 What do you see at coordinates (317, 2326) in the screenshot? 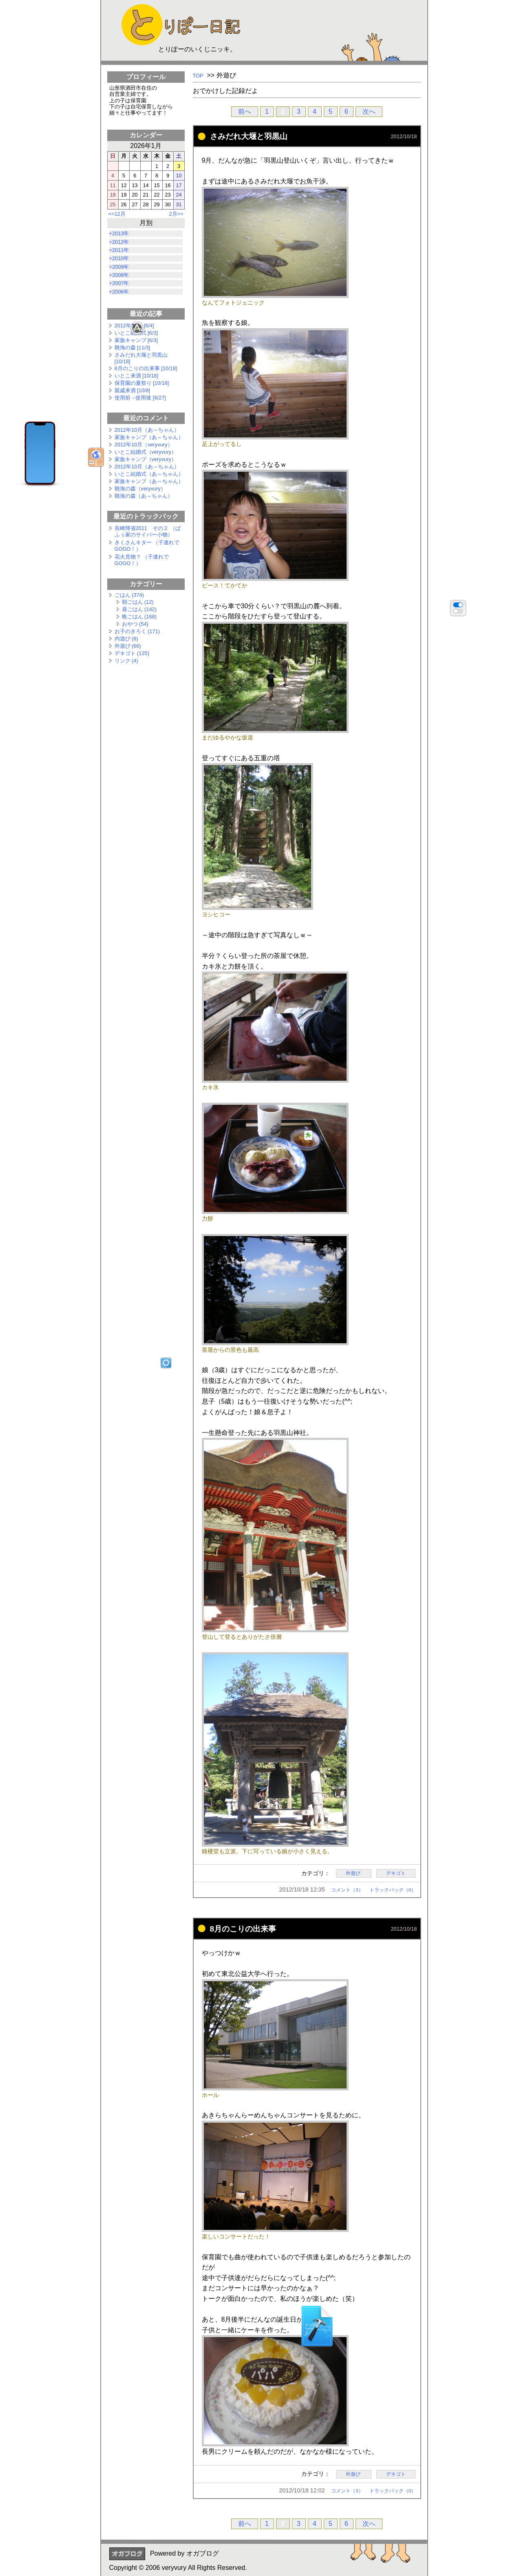
I see `makefile document for build automation` at bounding box center [317, 2326].